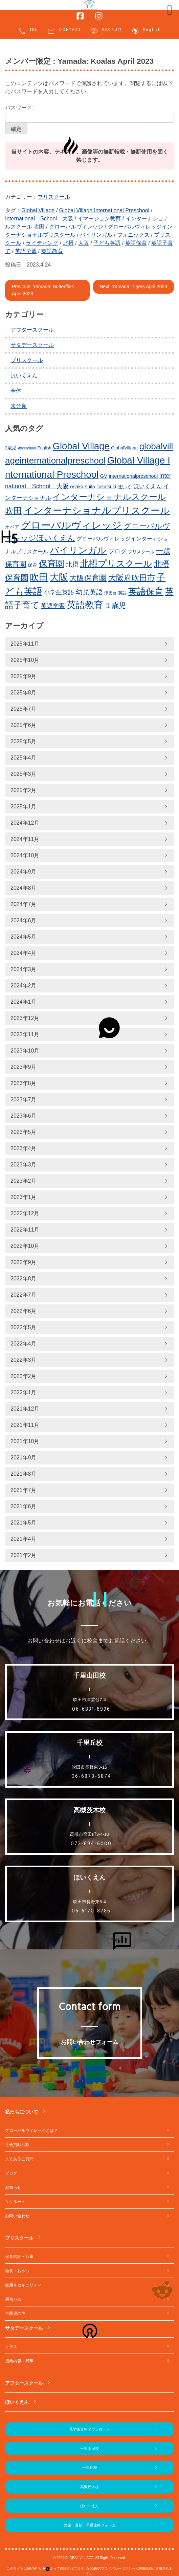  I want to click on open the reddit app, so click(162, 2289).